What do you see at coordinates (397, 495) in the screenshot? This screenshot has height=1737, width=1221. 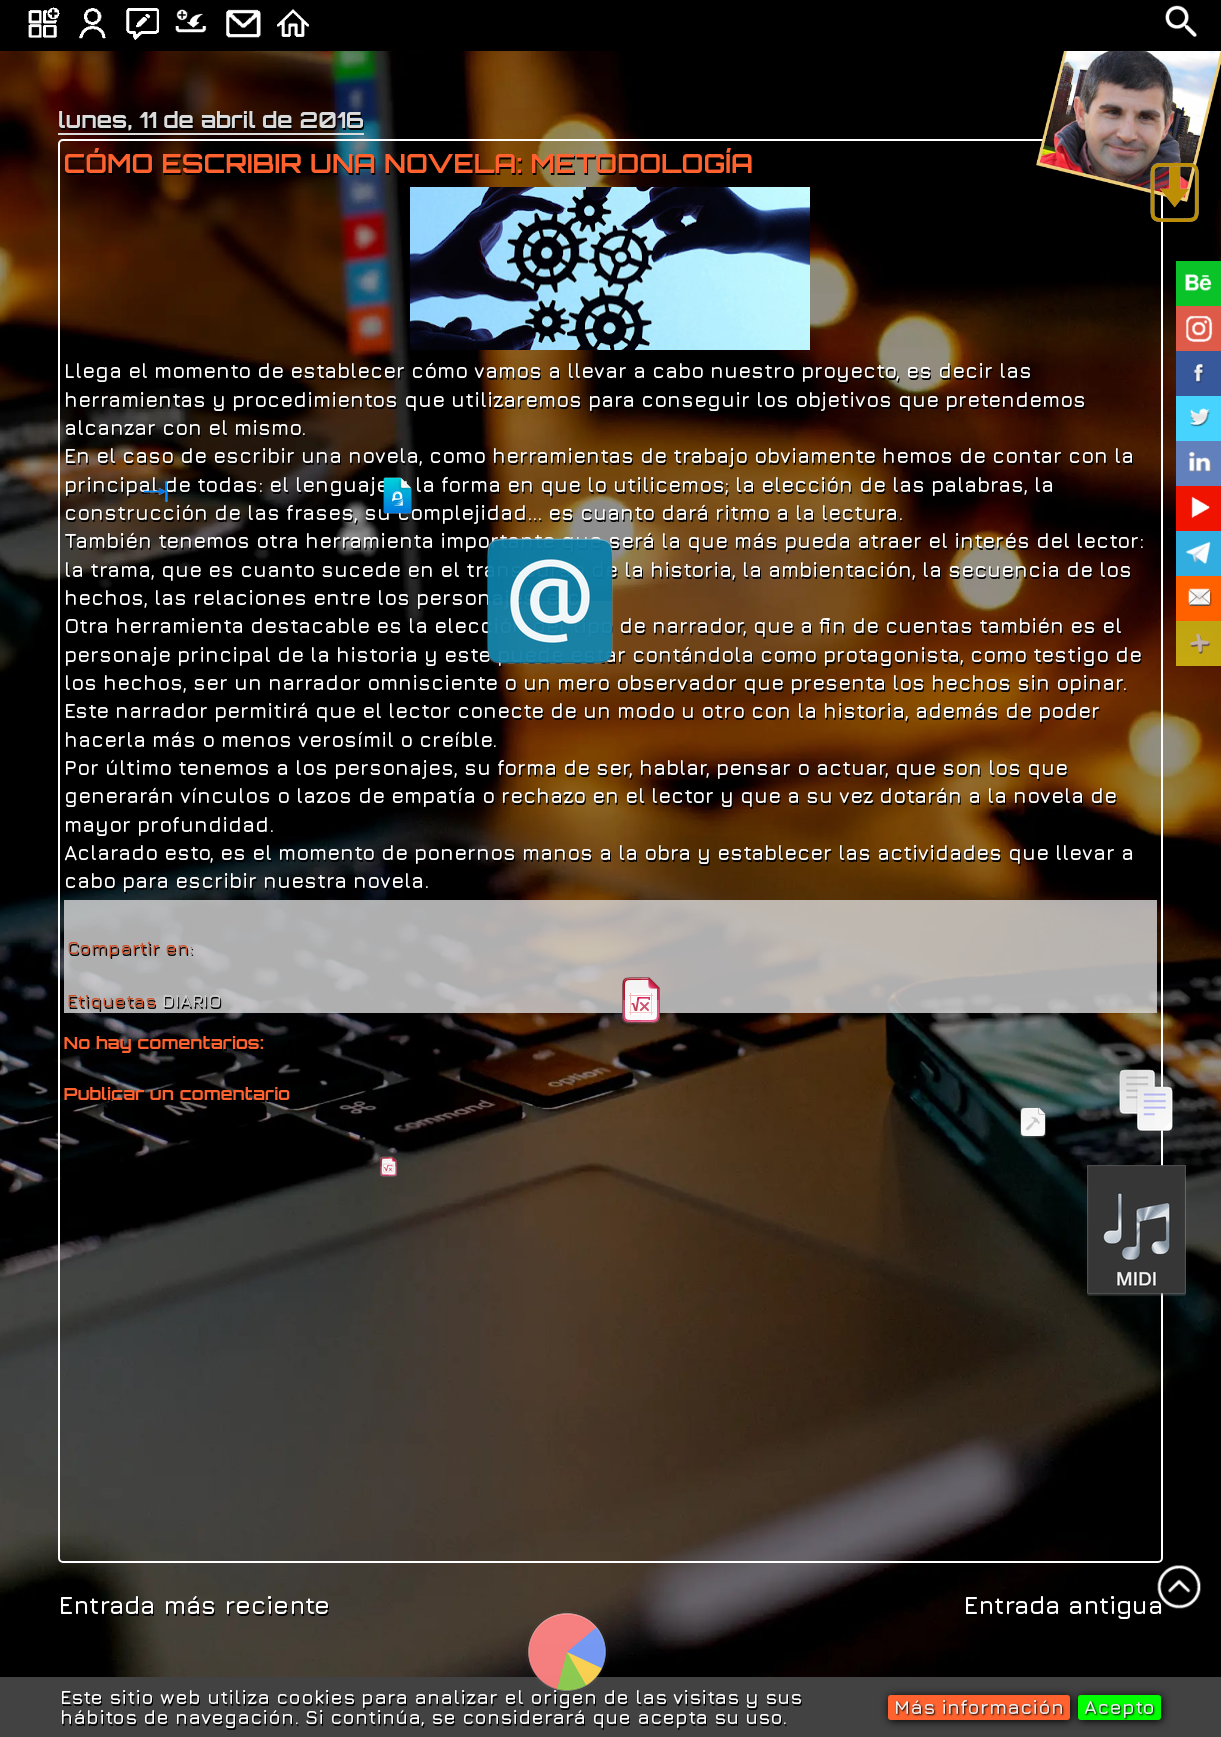 I see `a PGP-encrypted file` at bounding box center [397, 495].